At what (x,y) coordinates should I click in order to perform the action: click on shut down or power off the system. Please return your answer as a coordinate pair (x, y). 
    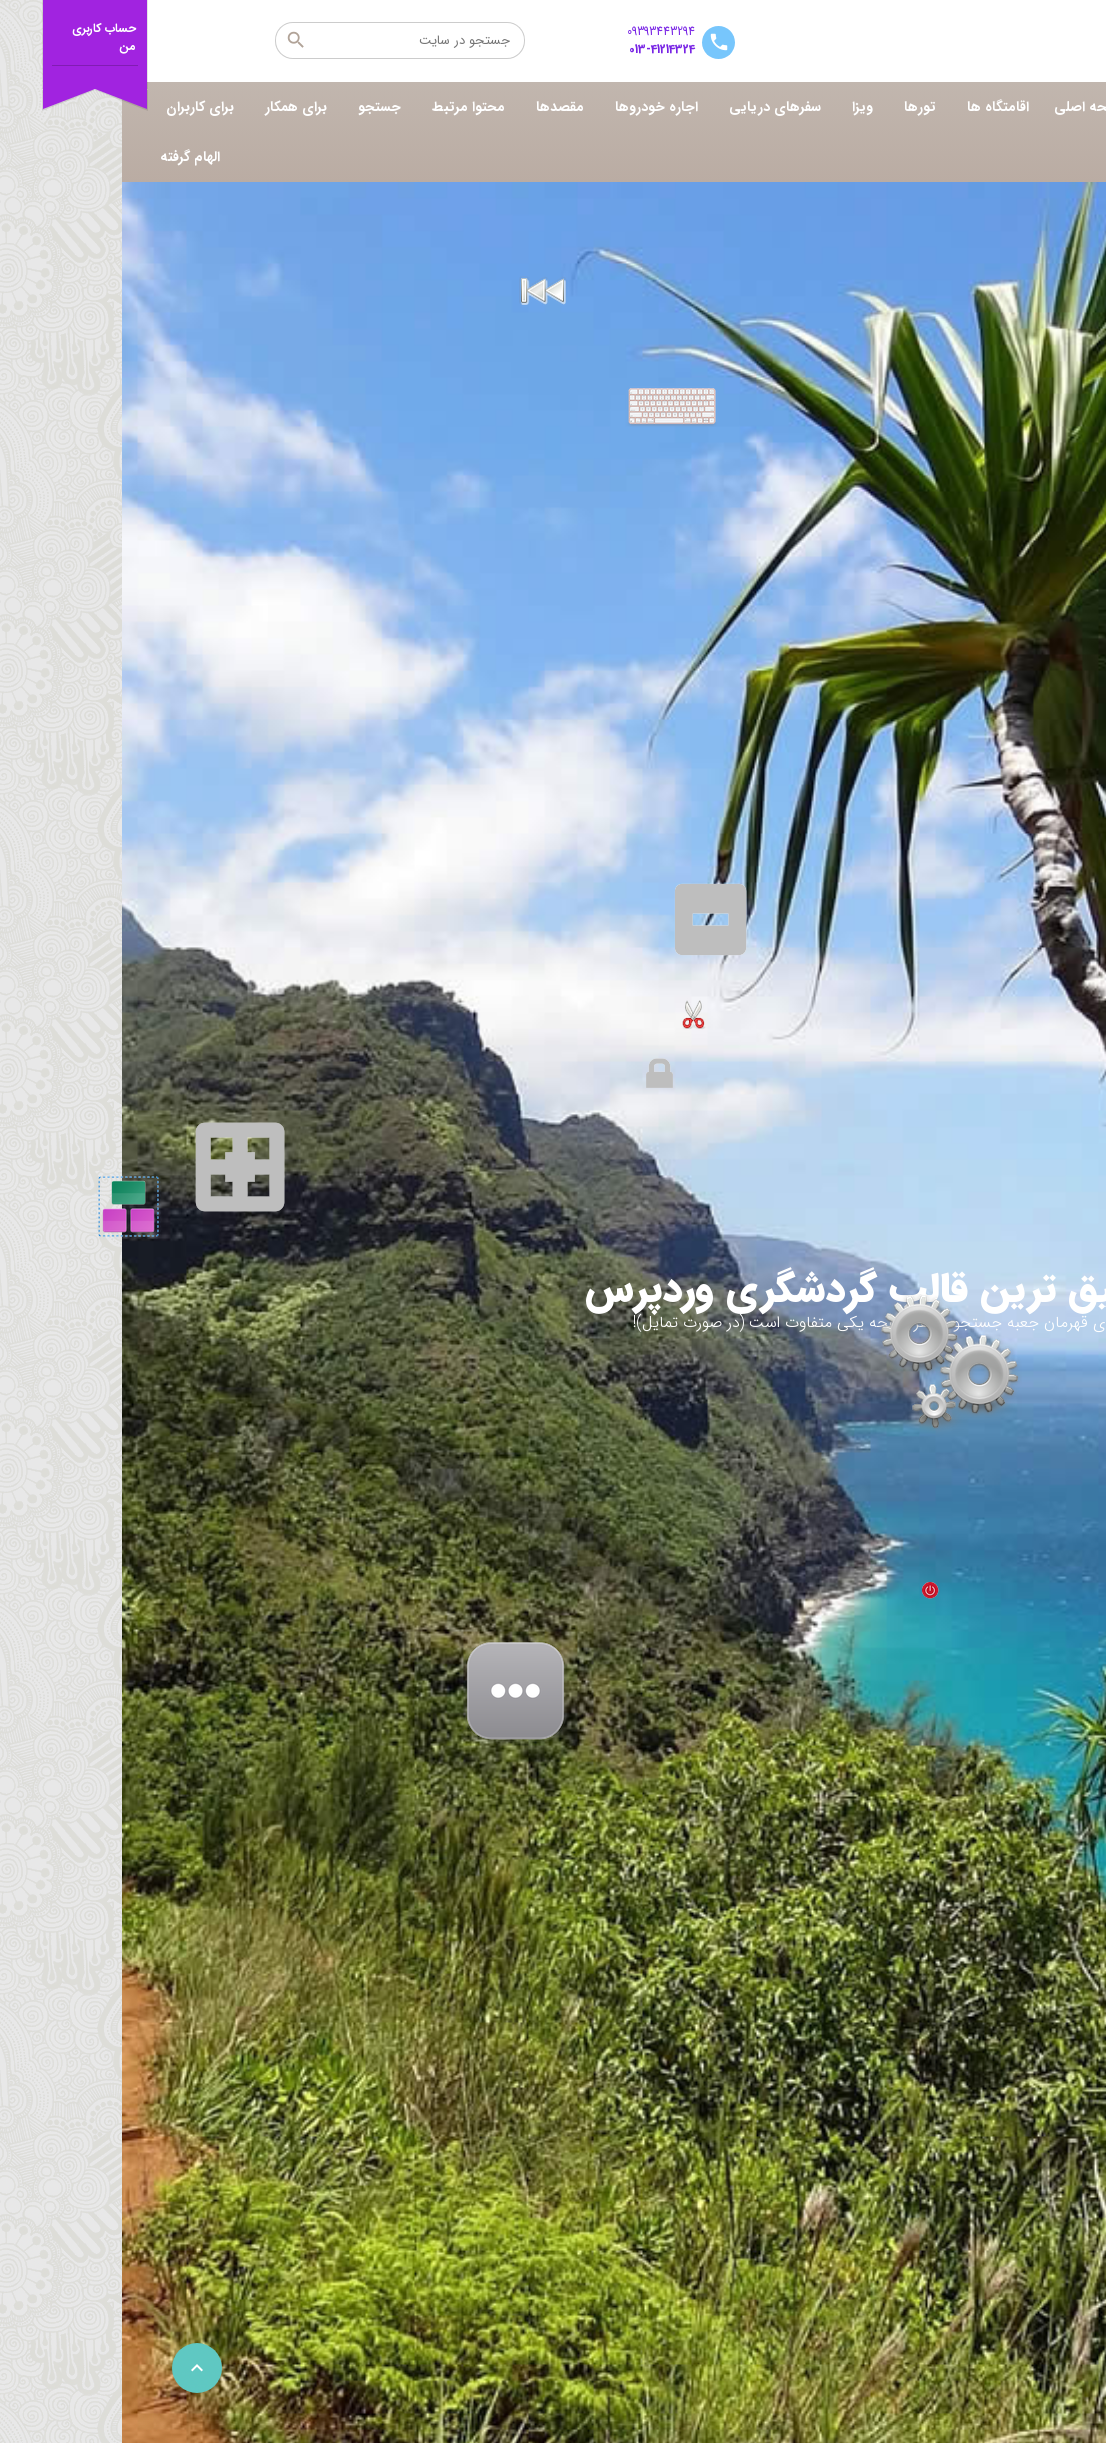
    Looking at the image, I should click on (930, 1590).